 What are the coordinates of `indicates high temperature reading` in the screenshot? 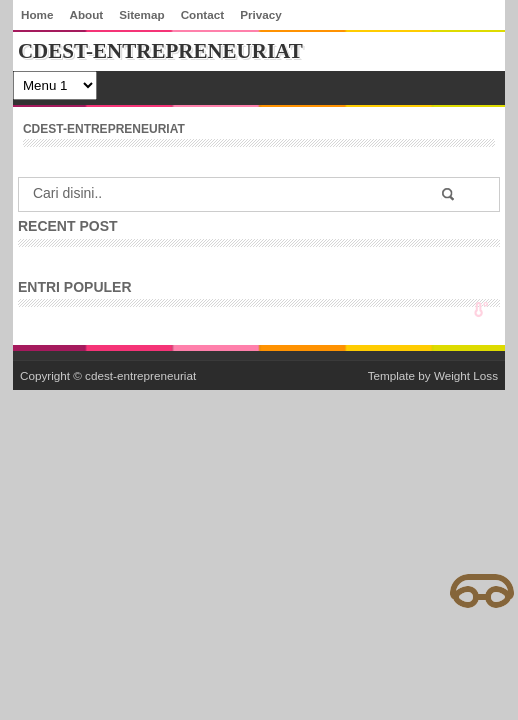 It's located at (480, 309).